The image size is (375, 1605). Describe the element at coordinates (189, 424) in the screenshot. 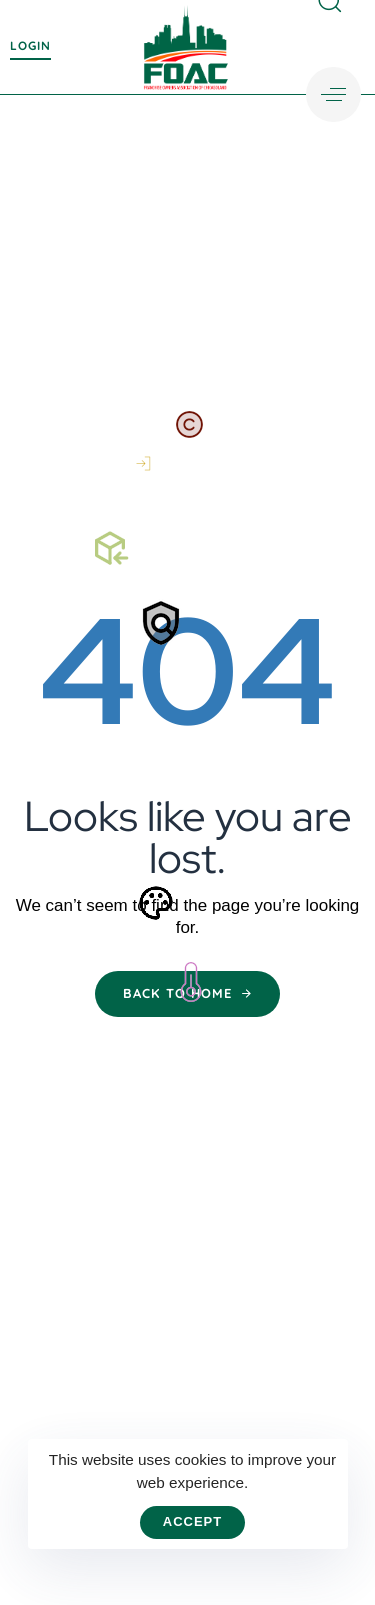

I see `indicates copyrighted content` at that location.